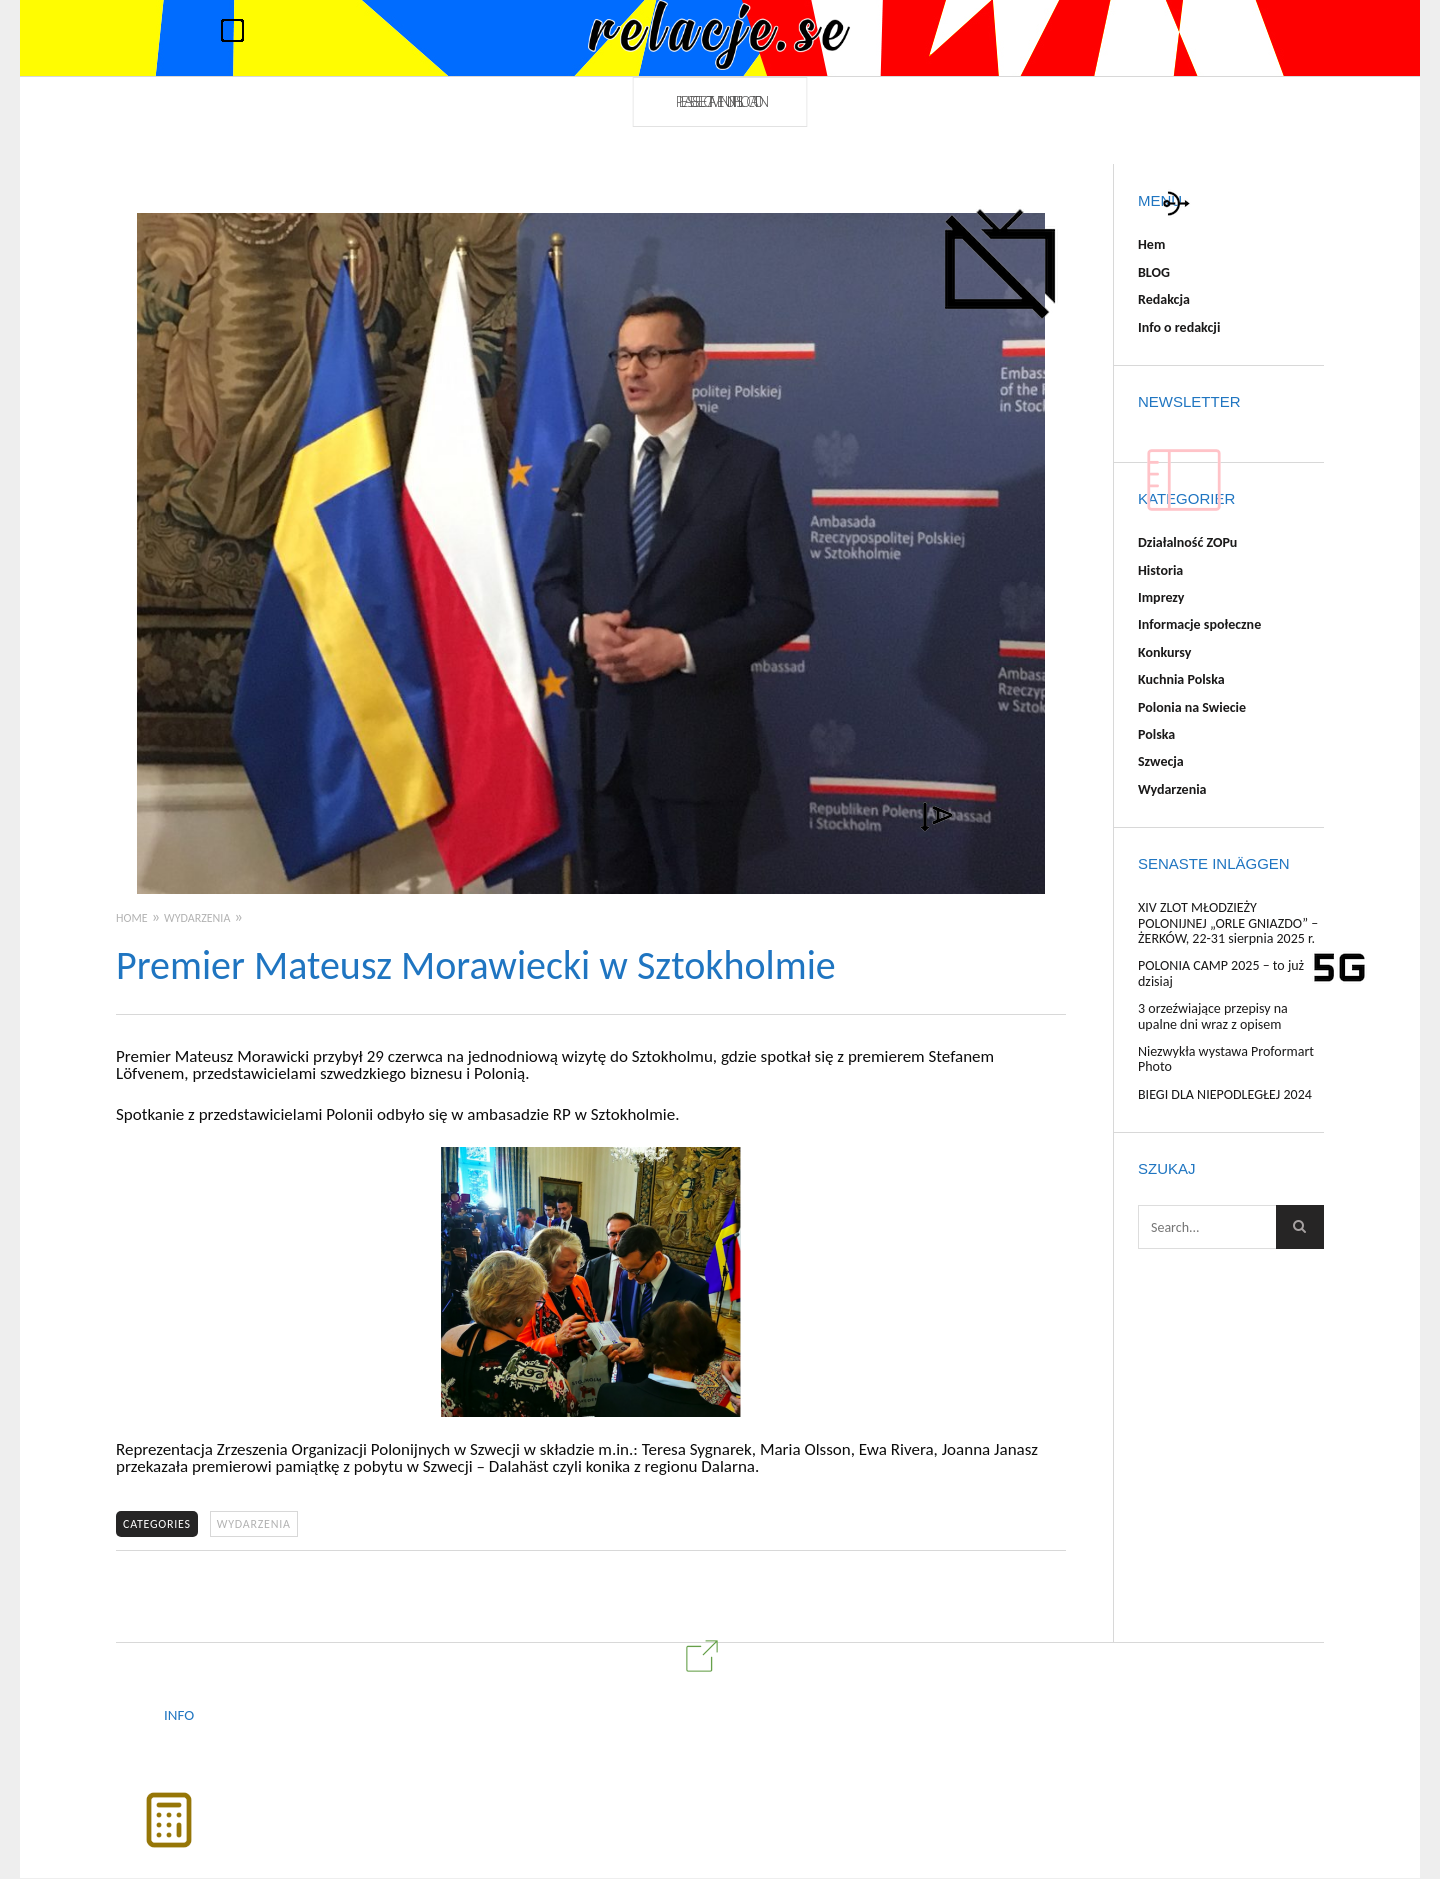  What do you see at coordinates (936, 817) in the screenshot?
I see `rotate text direction downward` at bounding box center [936, 817].